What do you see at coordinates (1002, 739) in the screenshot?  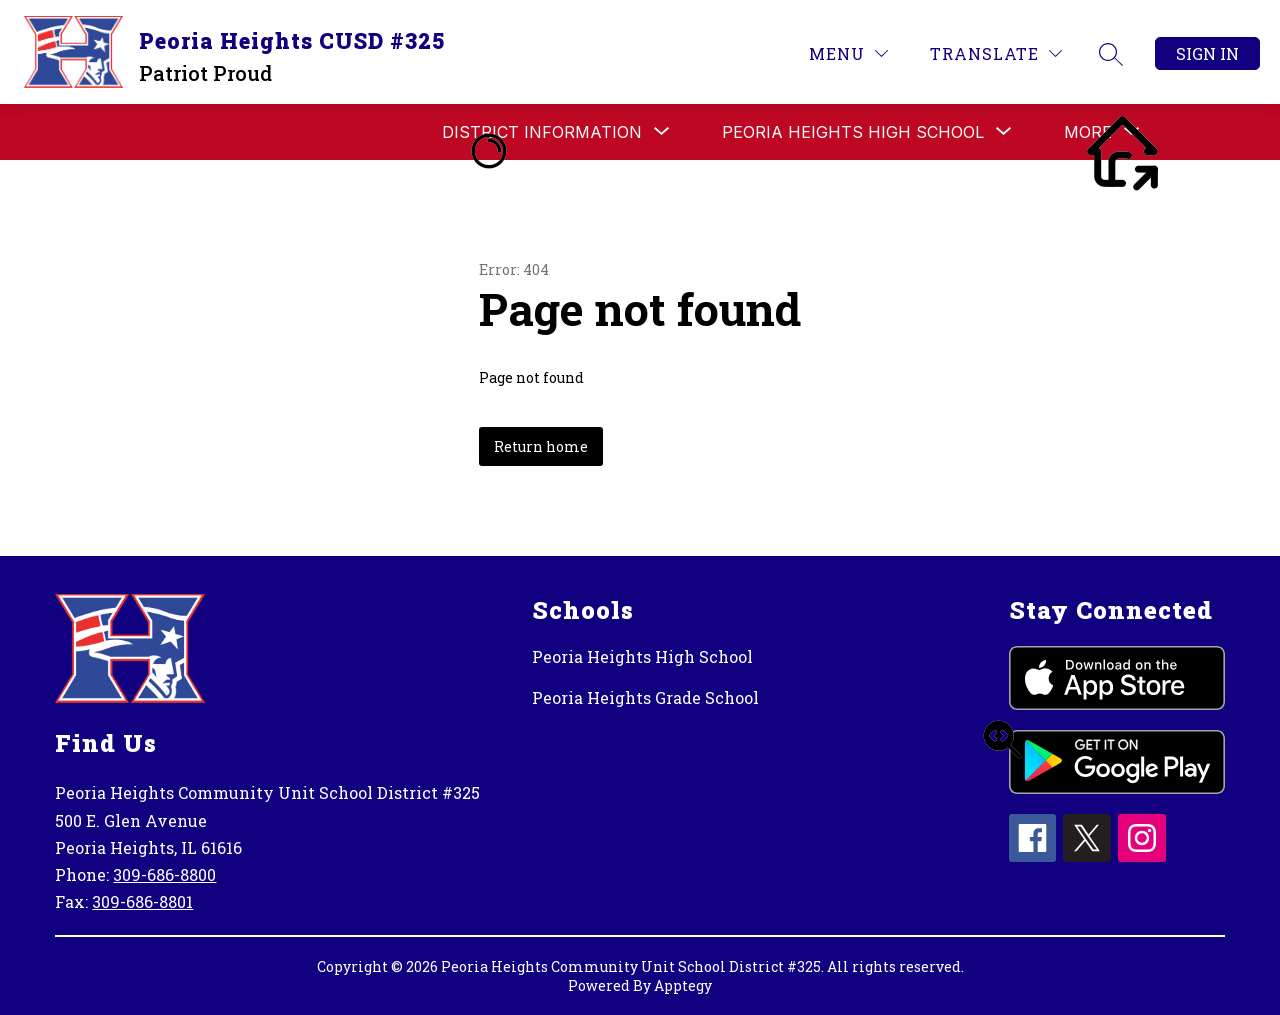 I see `search or inspect code` at bounding box center [1002, 739].